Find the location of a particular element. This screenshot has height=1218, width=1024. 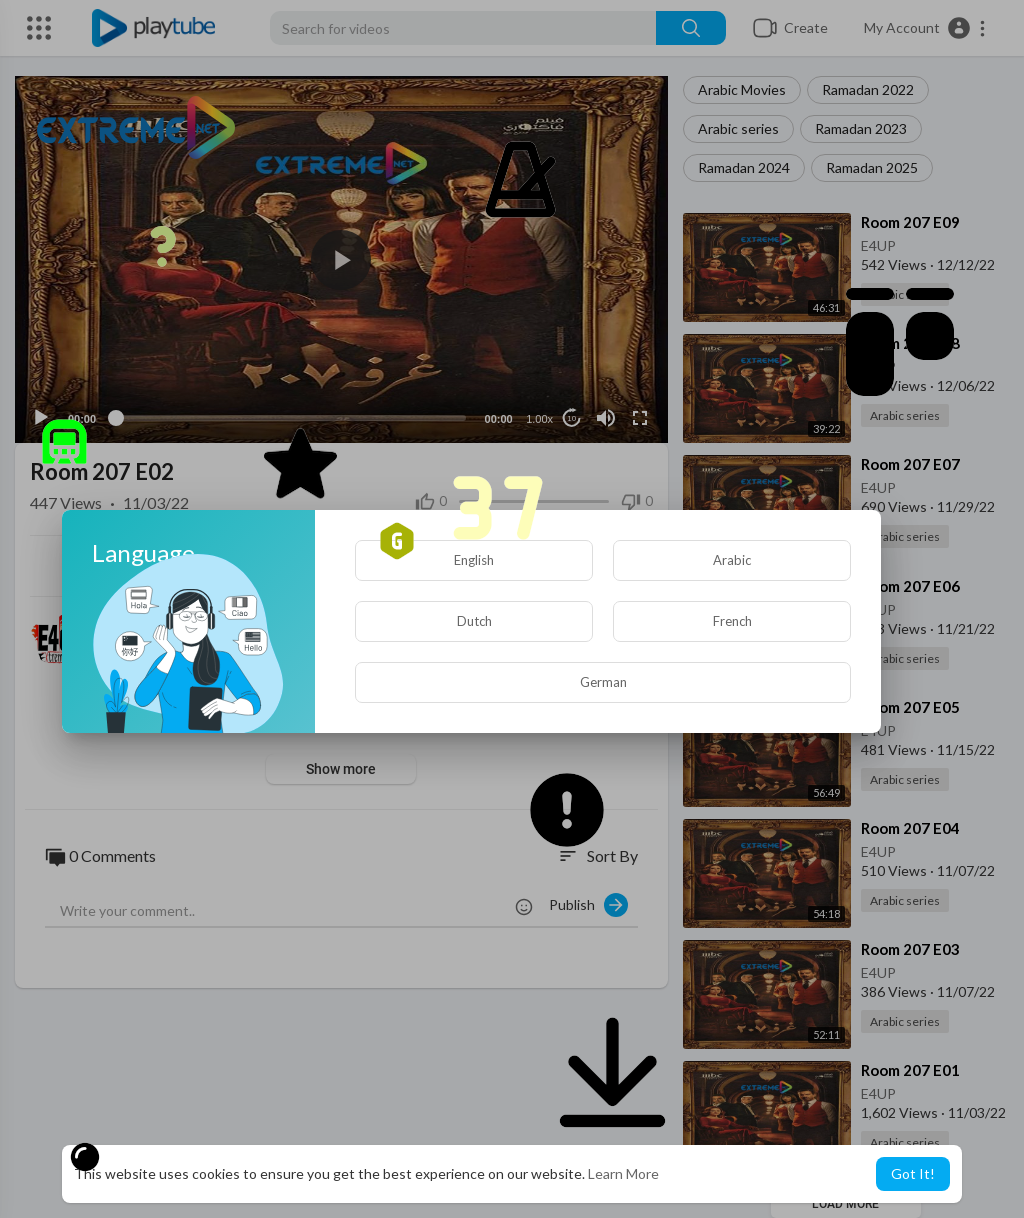

add item to favorites is located at coordinates (300, 464).